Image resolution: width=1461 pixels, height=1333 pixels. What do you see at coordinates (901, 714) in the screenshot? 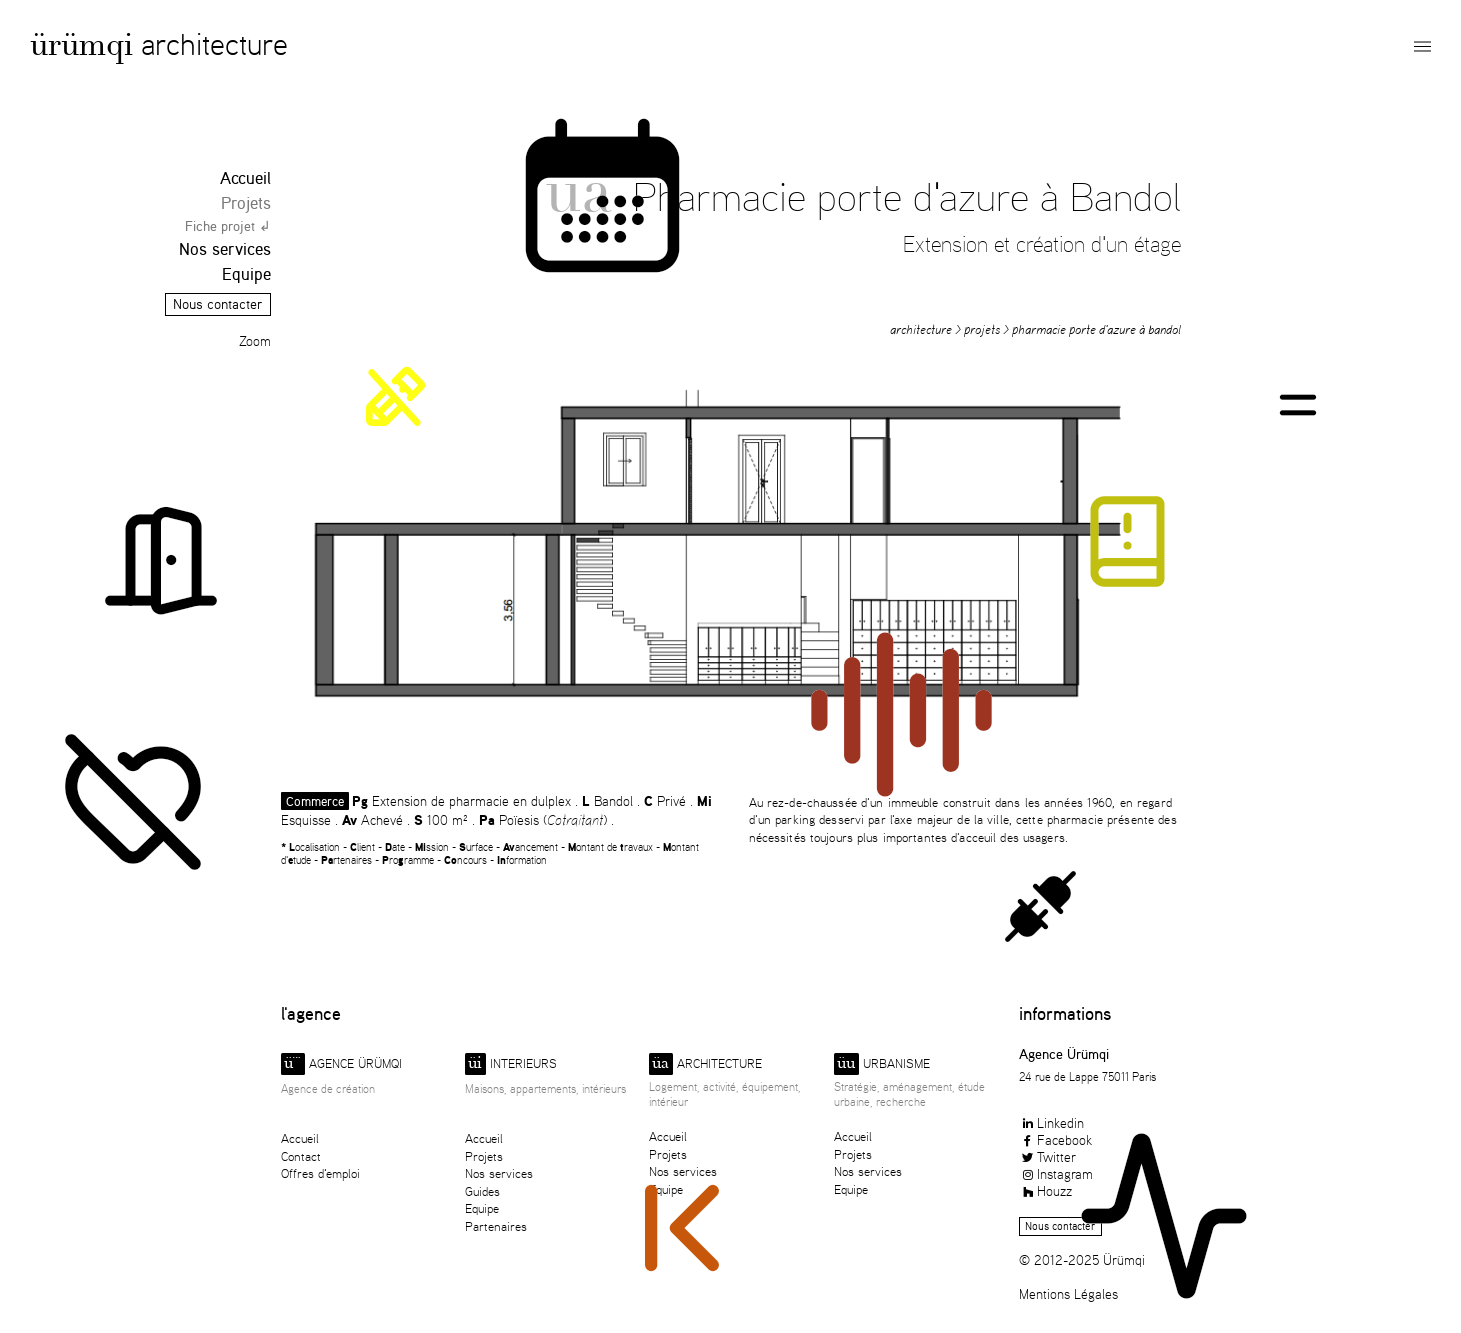
I see `audio playback or sound visualization` at bounding box center [901, 714].